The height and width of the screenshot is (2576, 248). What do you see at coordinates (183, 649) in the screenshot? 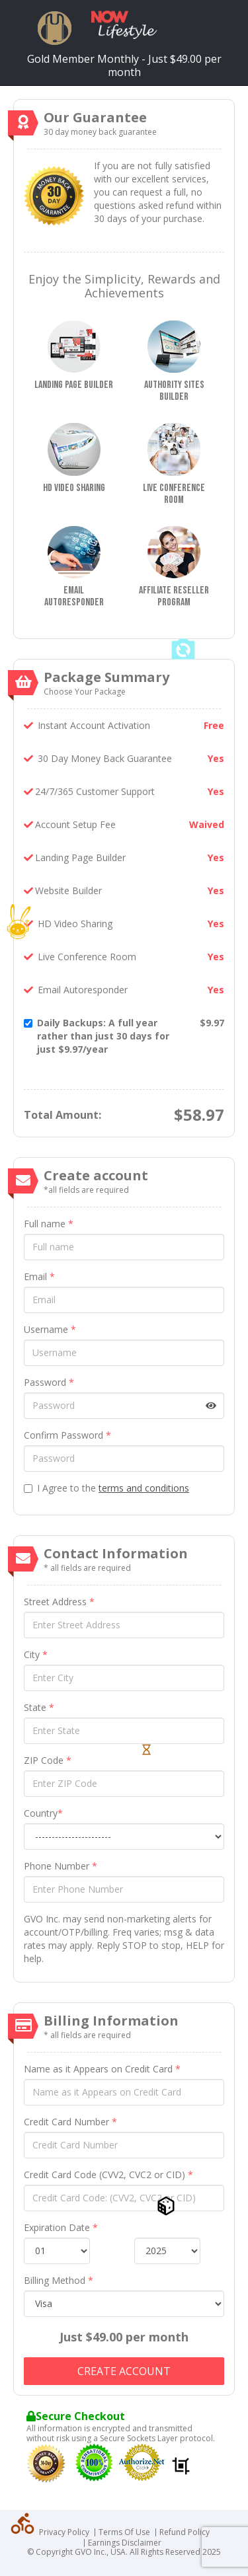
I see `switch between front and rear camera` at bounding box center [183, 649].